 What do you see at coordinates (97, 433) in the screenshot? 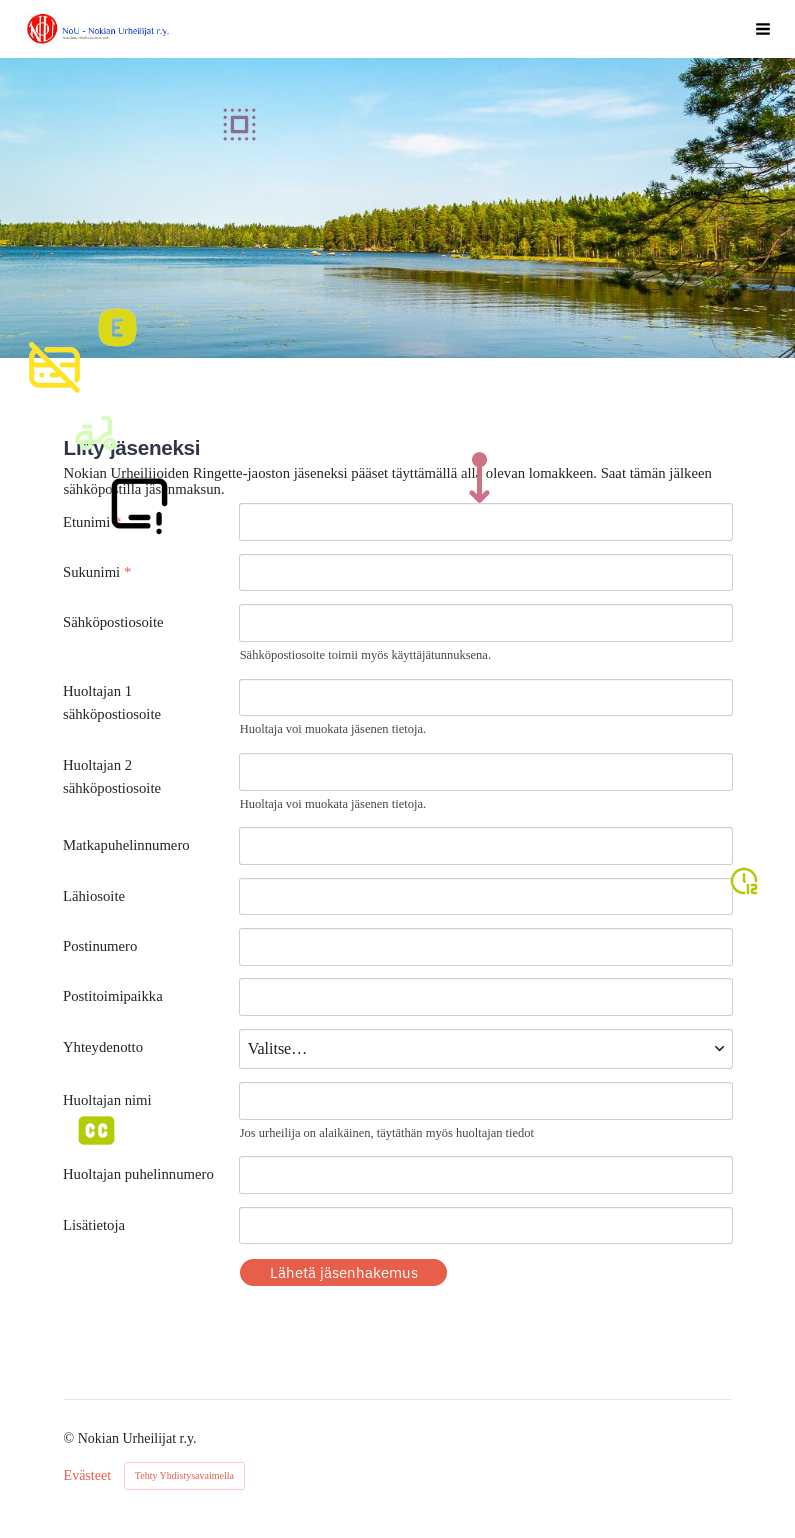
I see `select moped or scooter delivery` at bounding box center [97, 433].